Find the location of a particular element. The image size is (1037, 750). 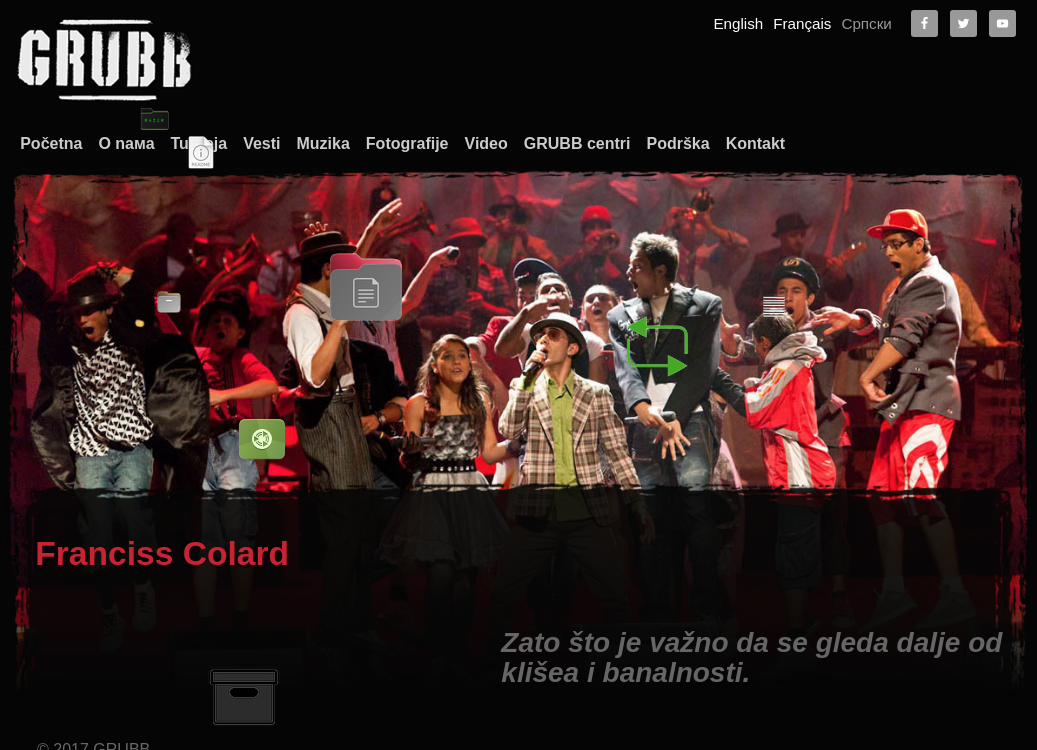

sync incoming and outgoing mail is located at coordinates (658, 346).